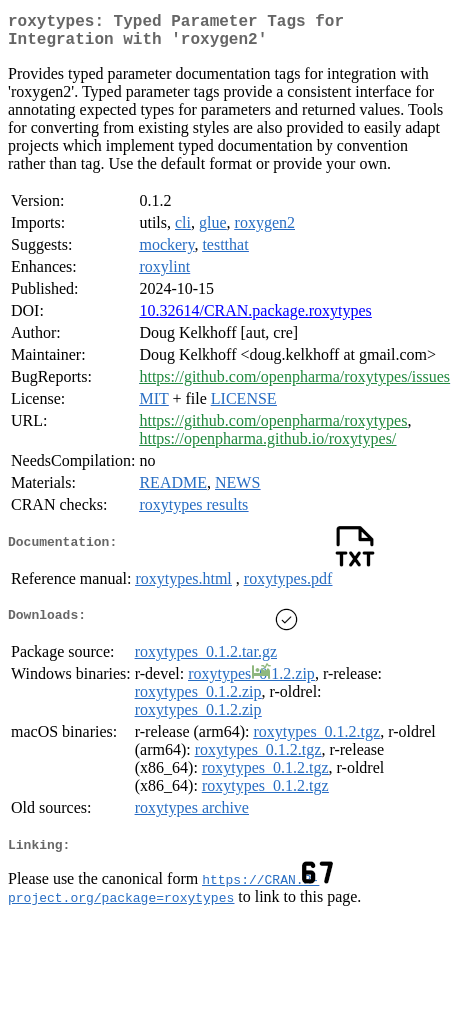 This screenshot has width=453, height=1011. Describe the element at coordinates (355, 548) in the screenshot. I see `open a text file` at that location.